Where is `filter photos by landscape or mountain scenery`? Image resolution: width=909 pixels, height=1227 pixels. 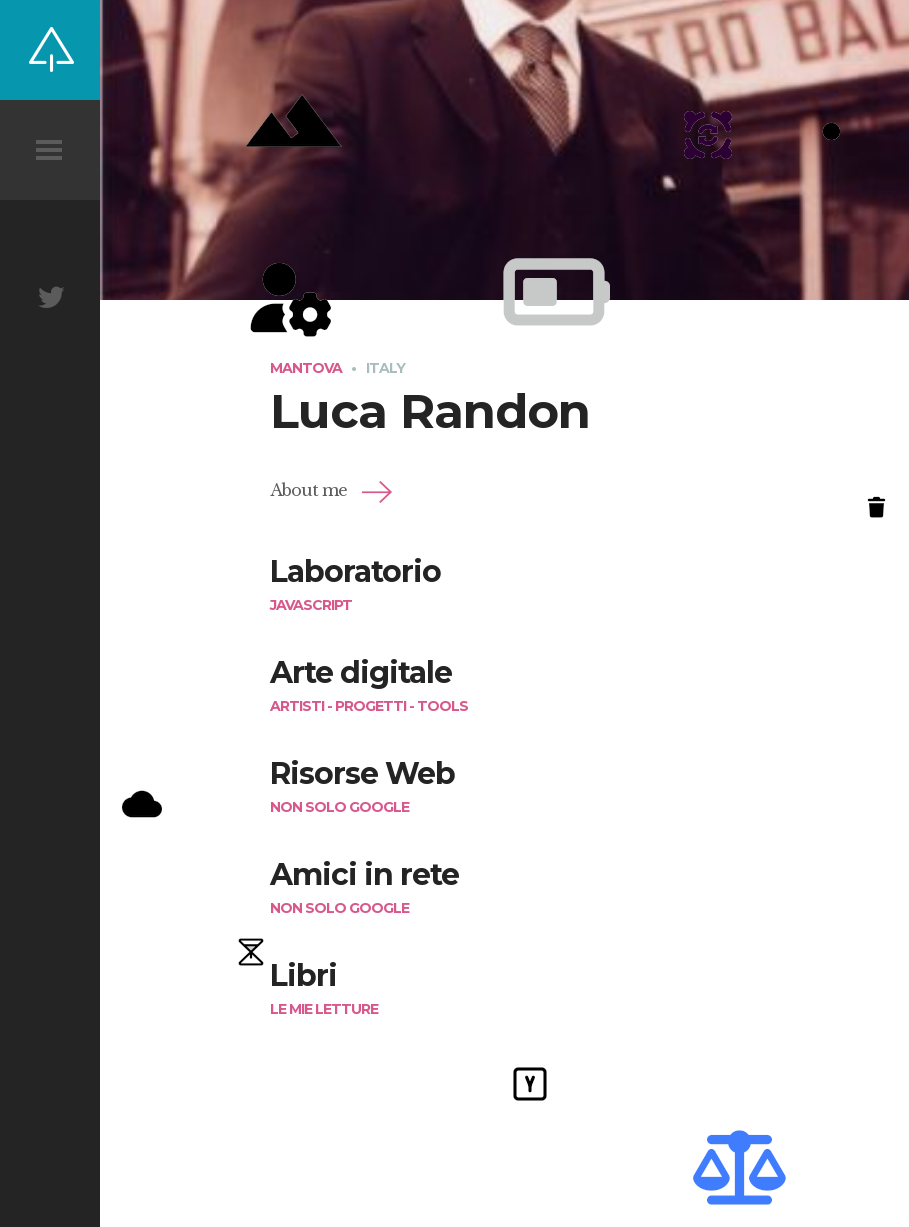
filter photos by landscape or mountain scenery is located at coordinates (293, 120).